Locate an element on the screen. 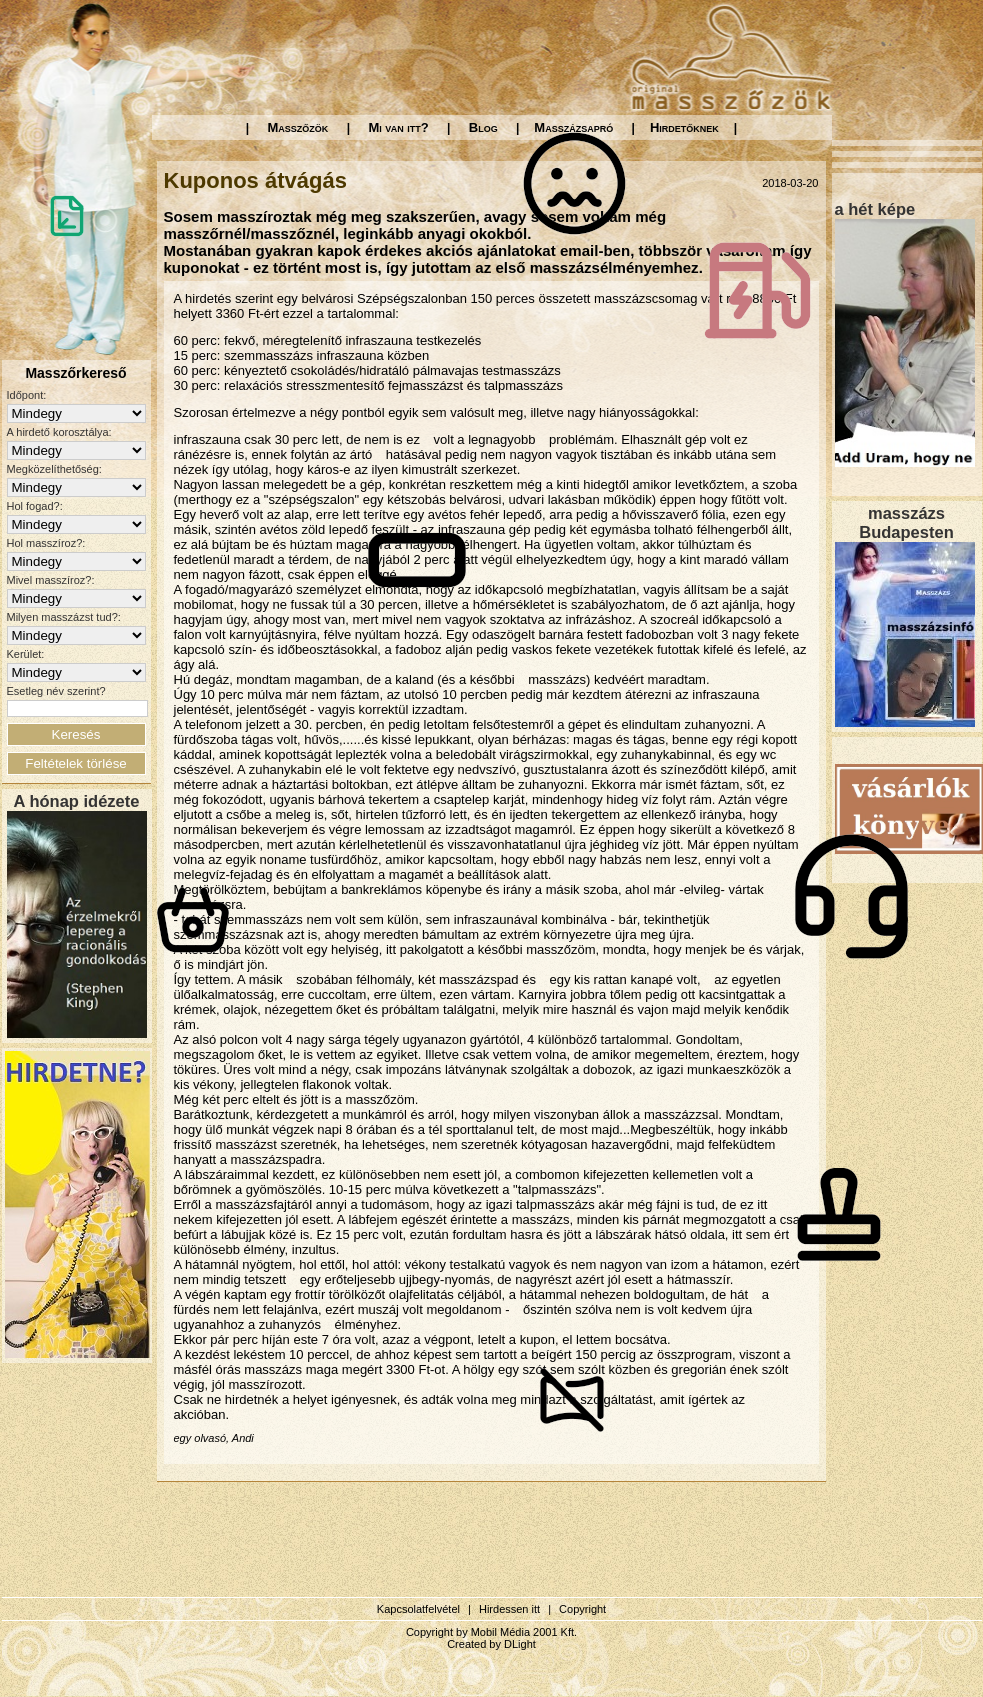 The height and width of the screenshot is (1697, 983). view your shopping basket is located at coordinates (193, 920).